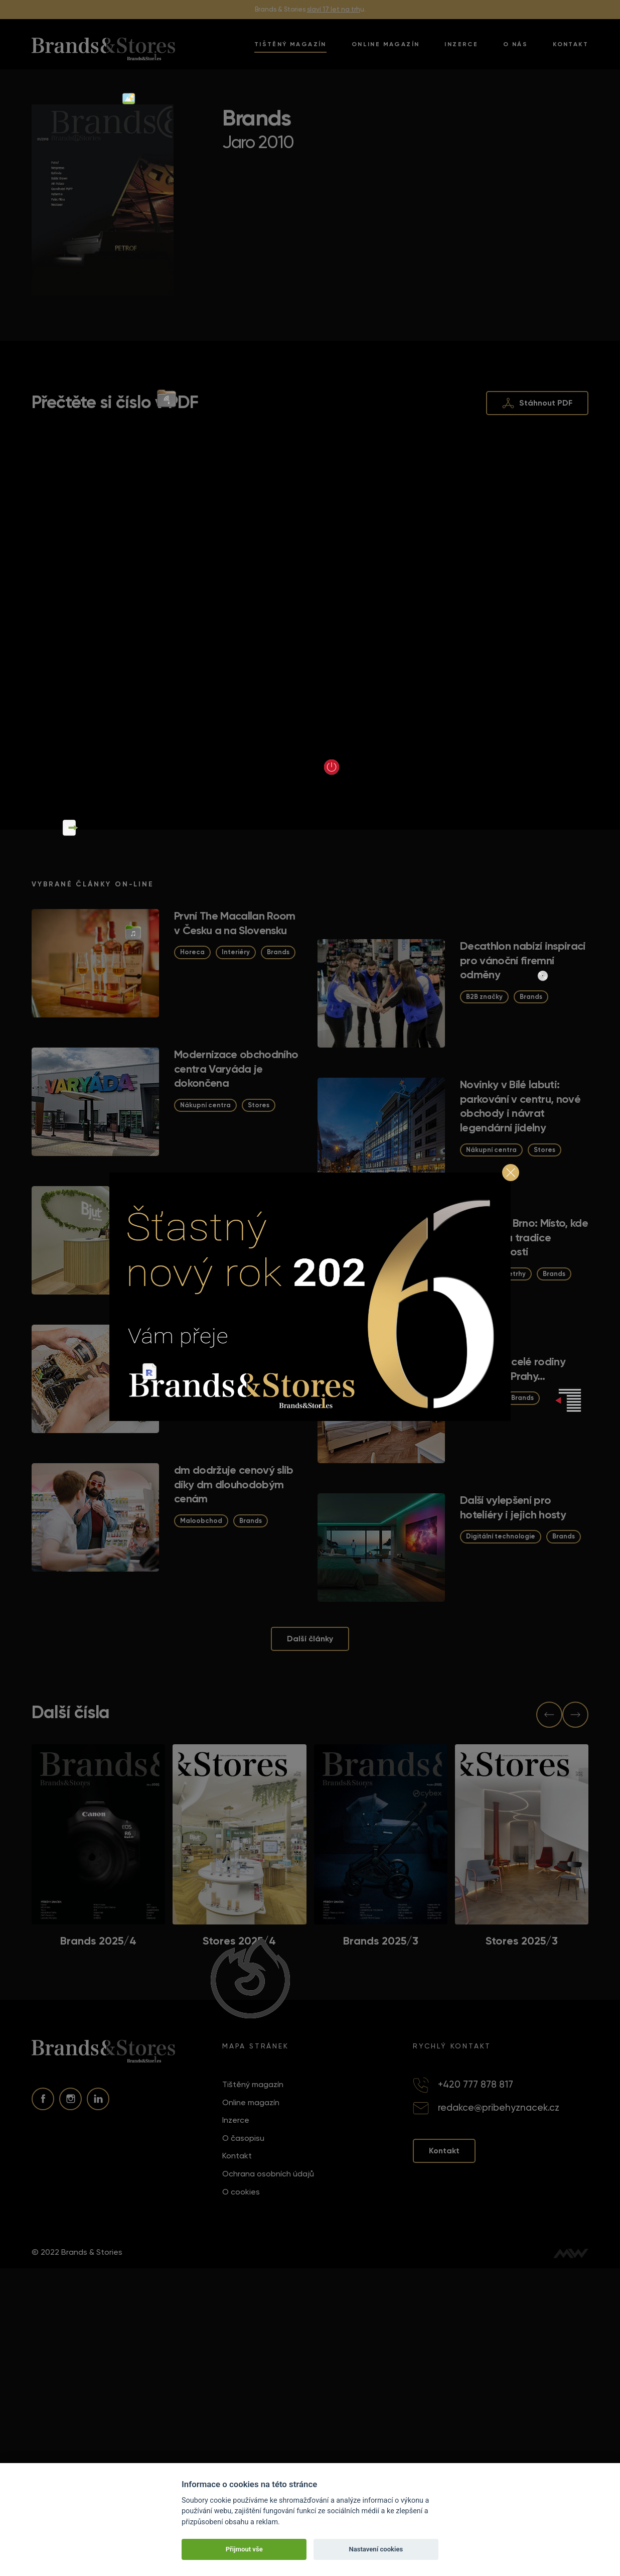 Image resolution: width=620 pixels, height=2576 pixels. I want to click on decrease text indentation, so click(569, 1400).